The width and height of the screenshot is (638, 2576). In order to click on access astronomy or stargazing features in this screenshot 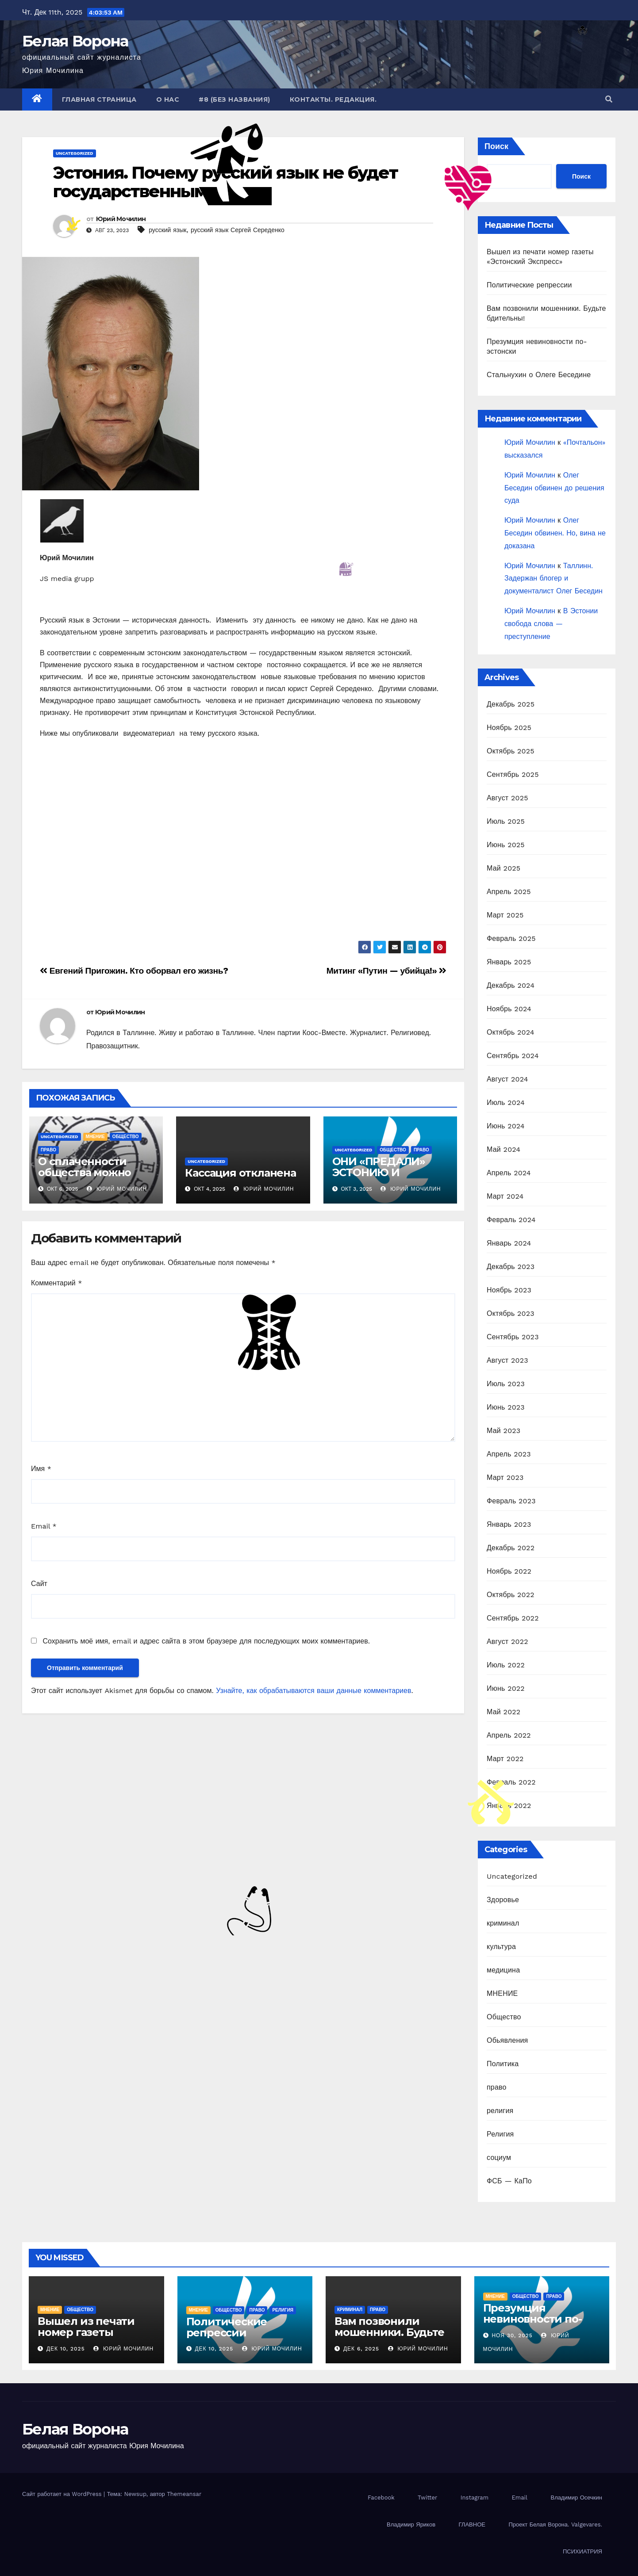, I will do `click(346, 568)`.